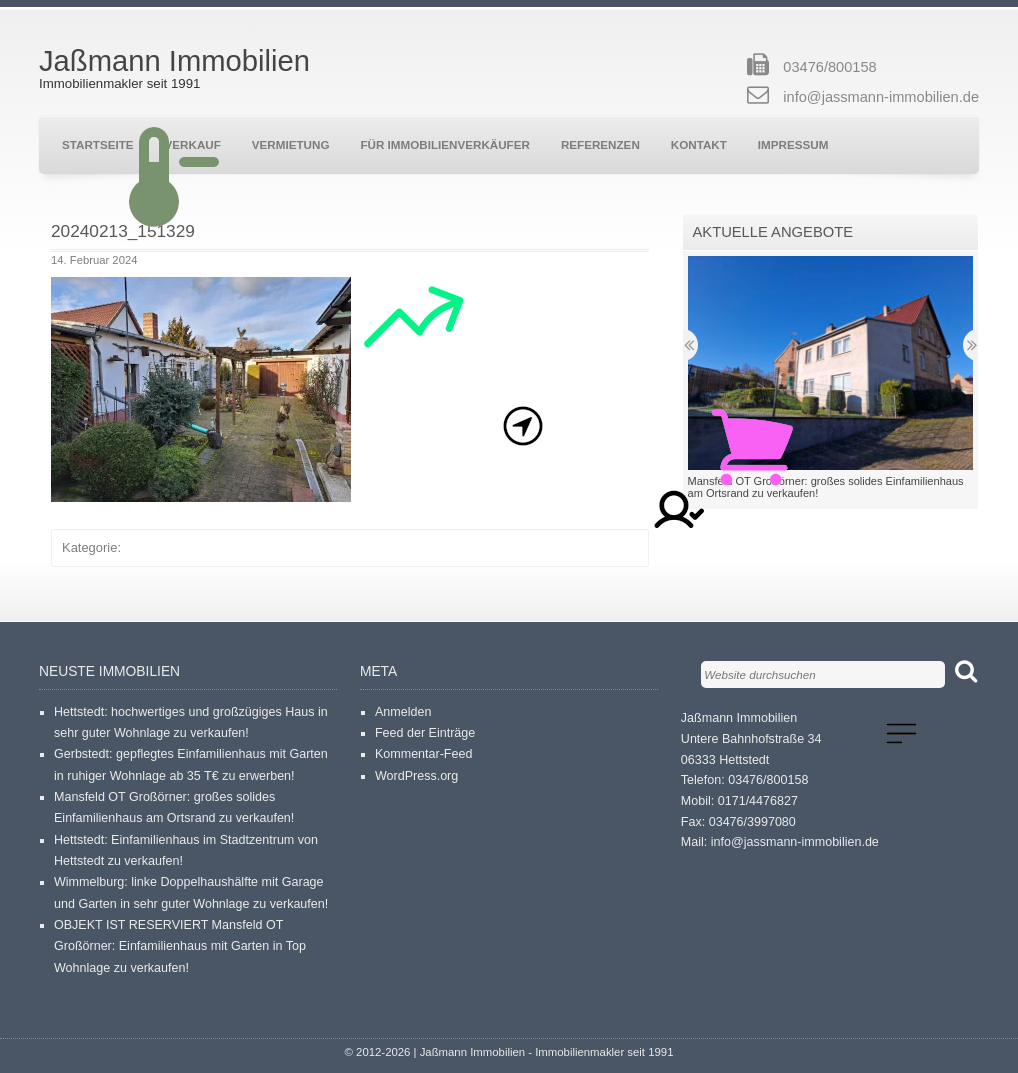 This screenshot has width=1018, height=1073. I want to click on user verified or approved, so click(678, 511).